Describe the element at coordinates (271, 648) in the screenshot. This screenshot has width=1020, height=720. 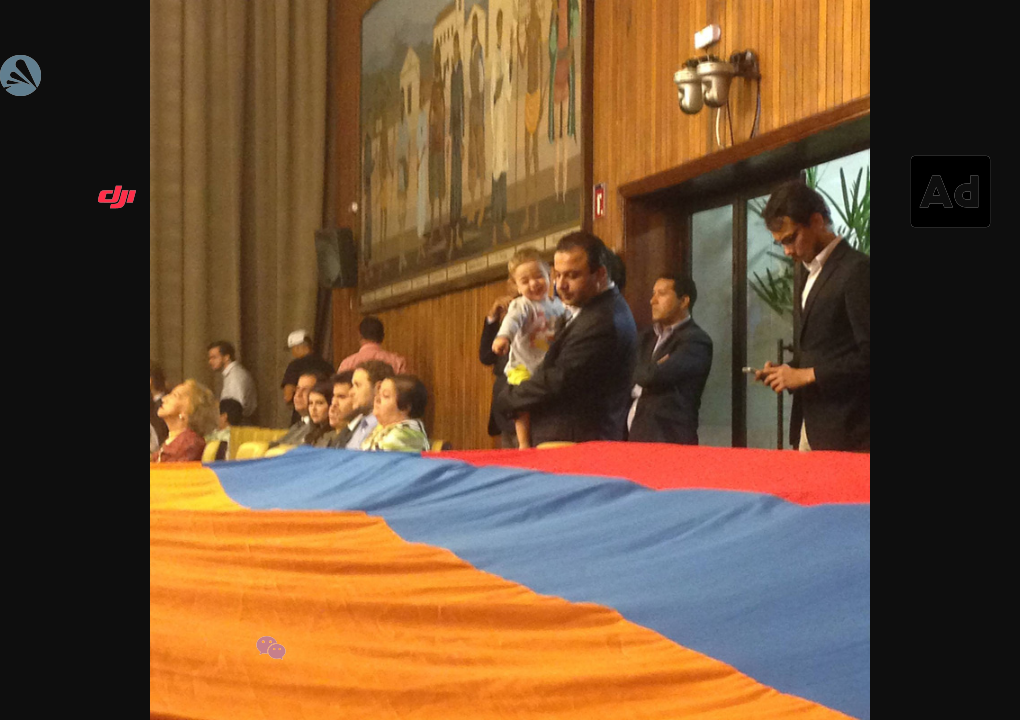
I see `open WeChat messaging app` at that location.